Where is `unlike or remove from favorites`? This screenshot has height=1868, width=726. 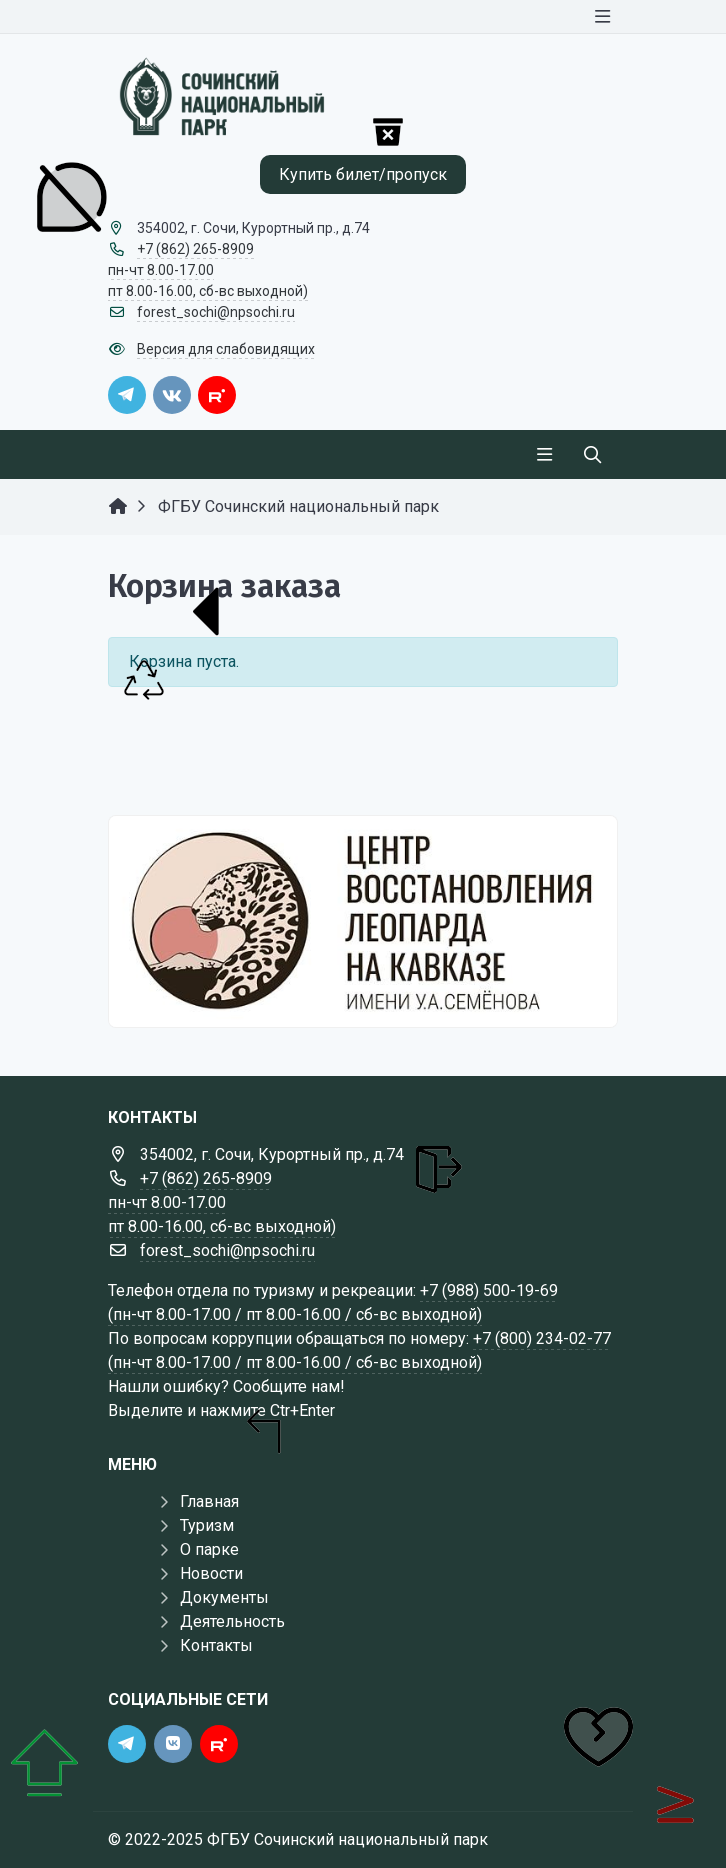
unlike or remove from favorites is located at coordinates (598, 1734).